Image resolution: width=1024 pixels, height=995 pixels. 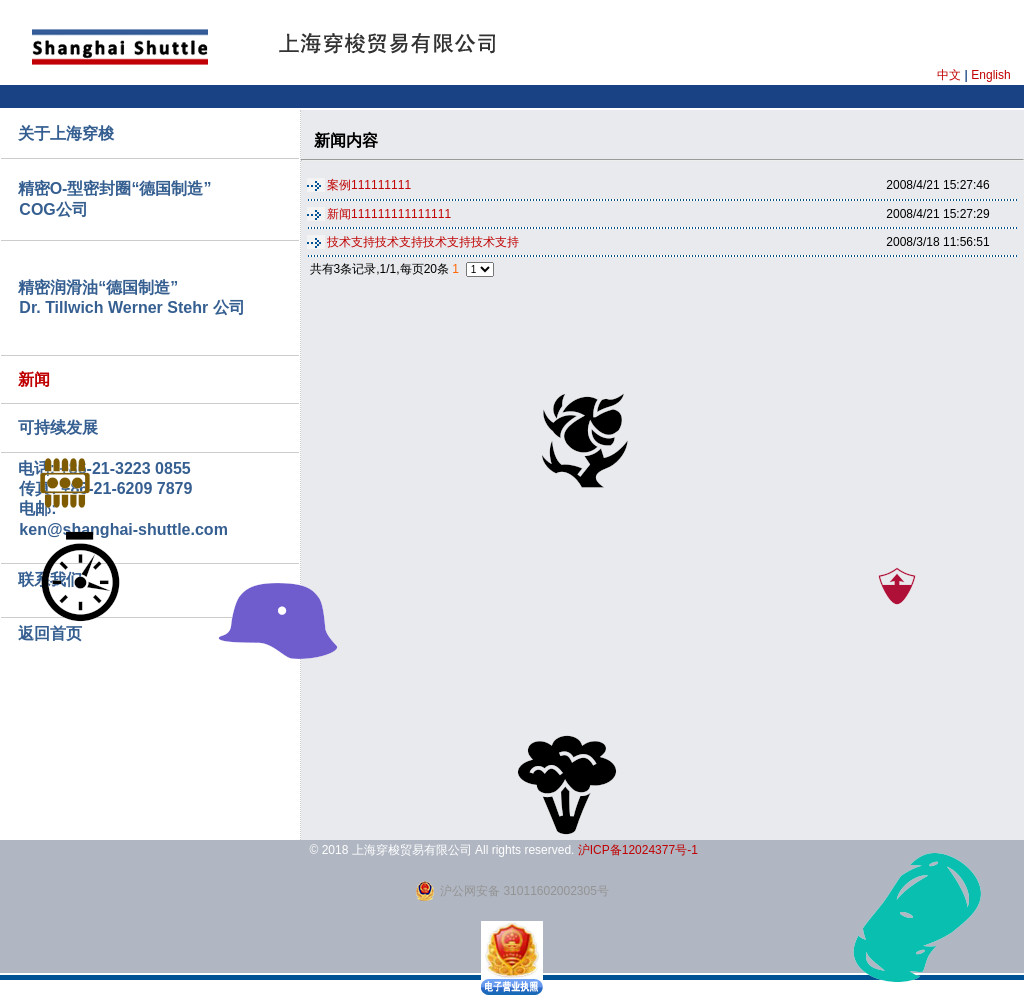 What do you see at coordinates (278, 621) in the screenshot?
I see `select military or soldier character class` at bounding box center [278, 621].